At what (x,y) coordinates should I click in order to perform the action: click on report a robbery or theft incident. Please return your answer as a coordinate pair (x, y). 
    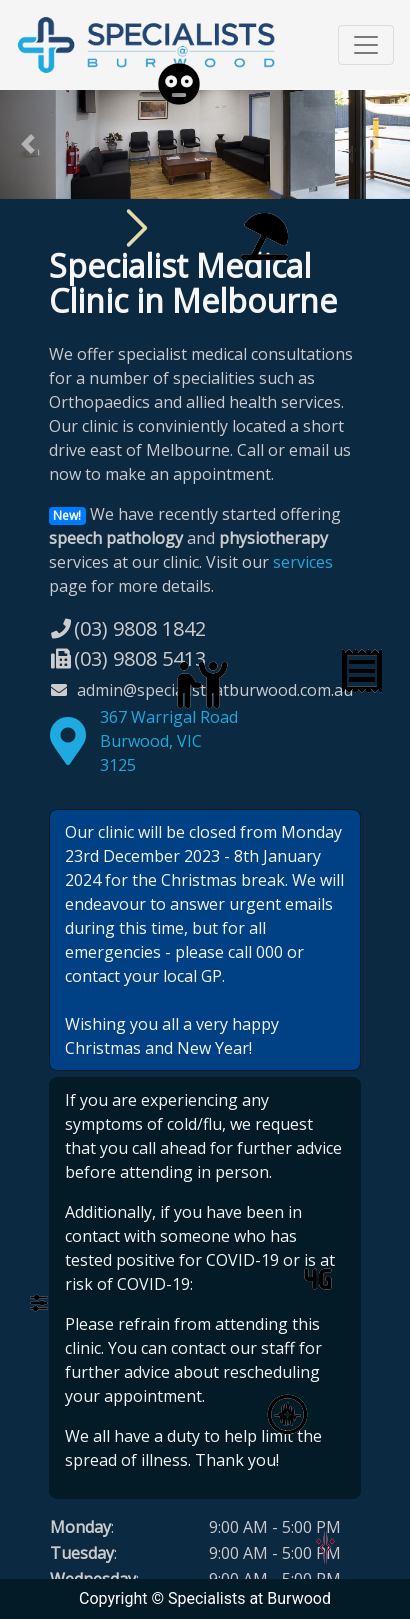
    Looking at the image, I should click on (203, 685).